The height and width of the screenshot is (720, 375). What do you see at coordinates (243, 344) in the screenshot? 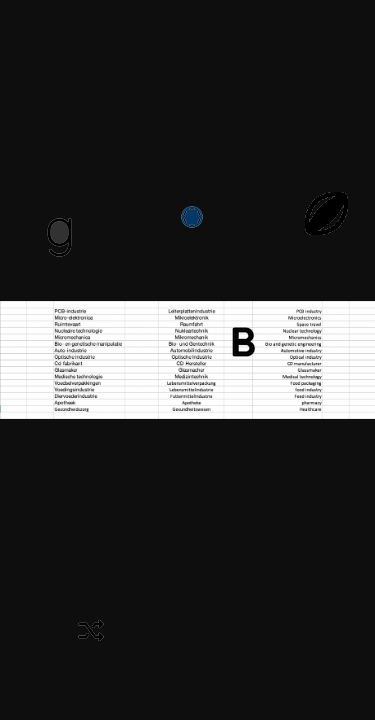
I see `apply bold formatting to selected text` at bounding box center [243, 344].